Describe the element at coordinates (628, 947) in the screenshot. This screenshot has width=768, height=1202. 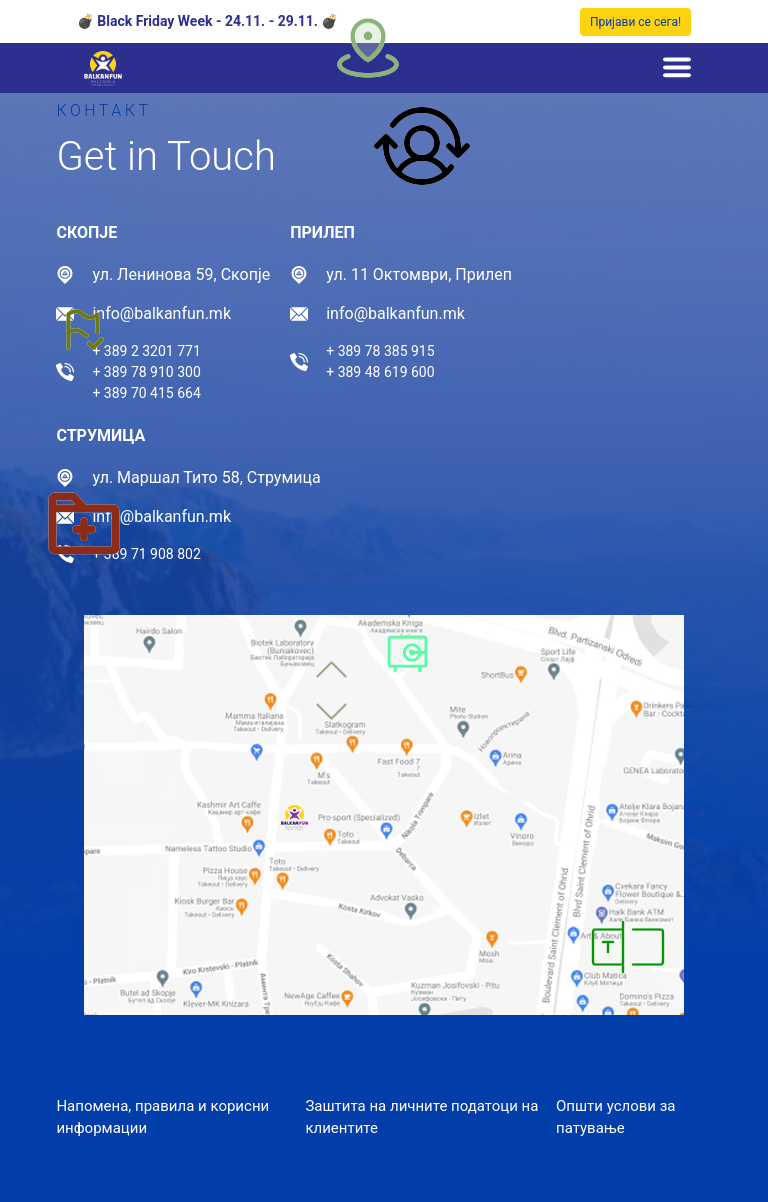
I see `enter text in a form field` at that location.